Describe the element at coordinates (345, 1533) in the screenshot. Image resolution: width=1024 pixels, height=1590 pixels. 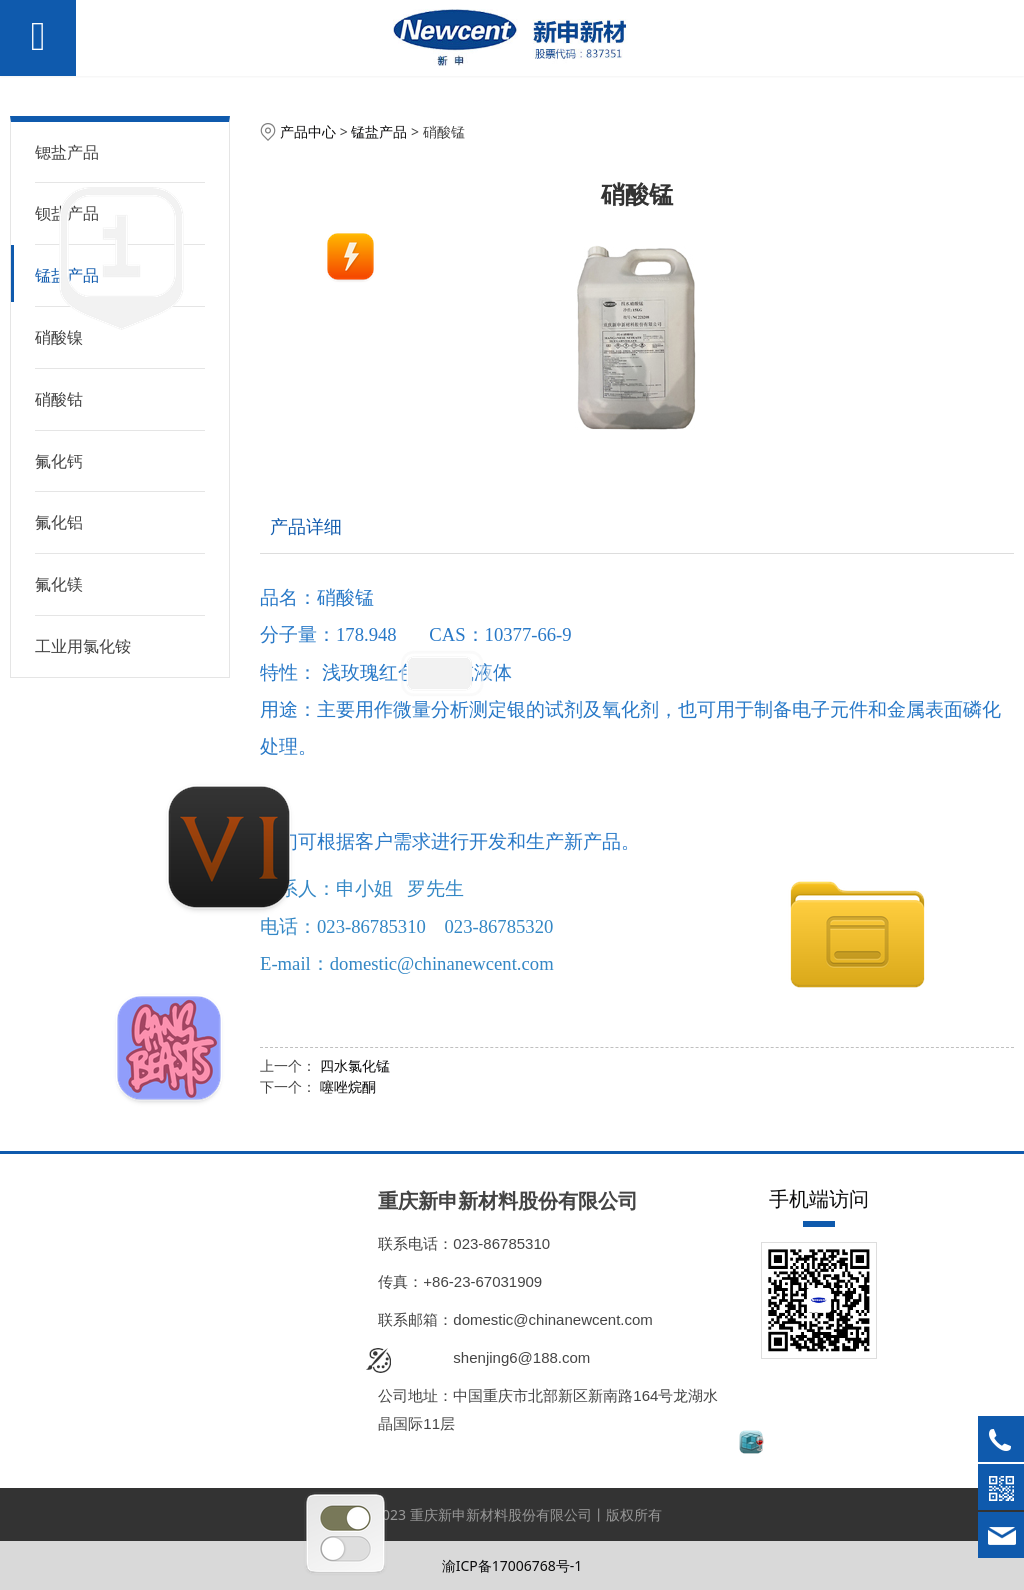
I see `open unity tweak tool to customize desktop settings` at that location.